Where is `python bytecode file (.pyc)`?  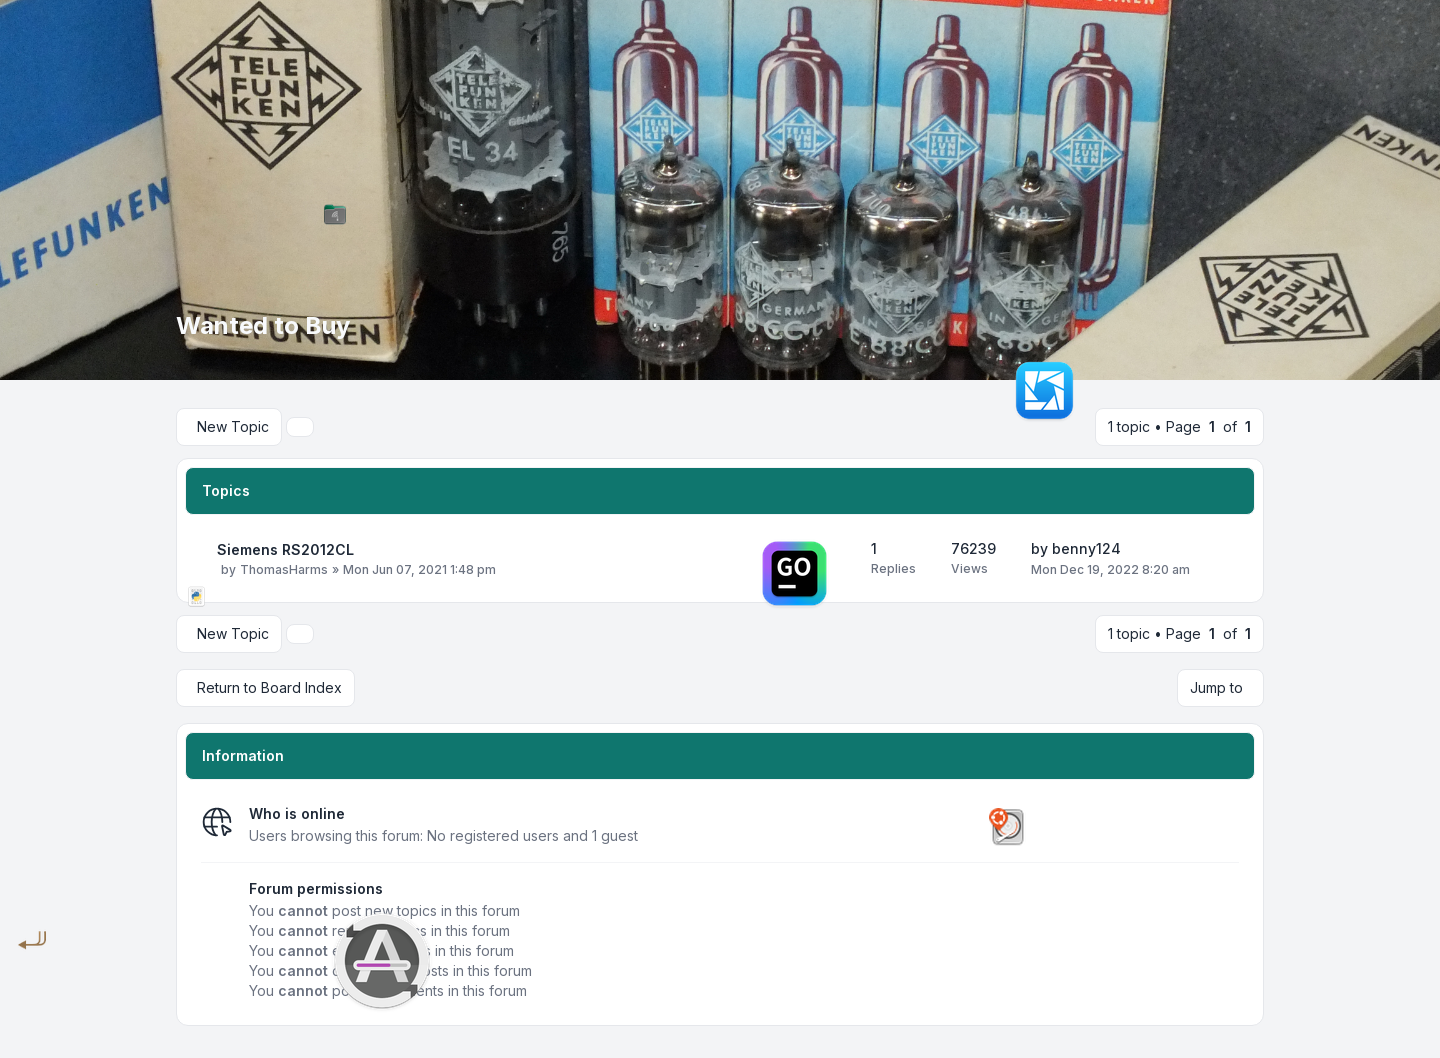
python bytecode file (.pyc) is located at coordinates (196, 596).